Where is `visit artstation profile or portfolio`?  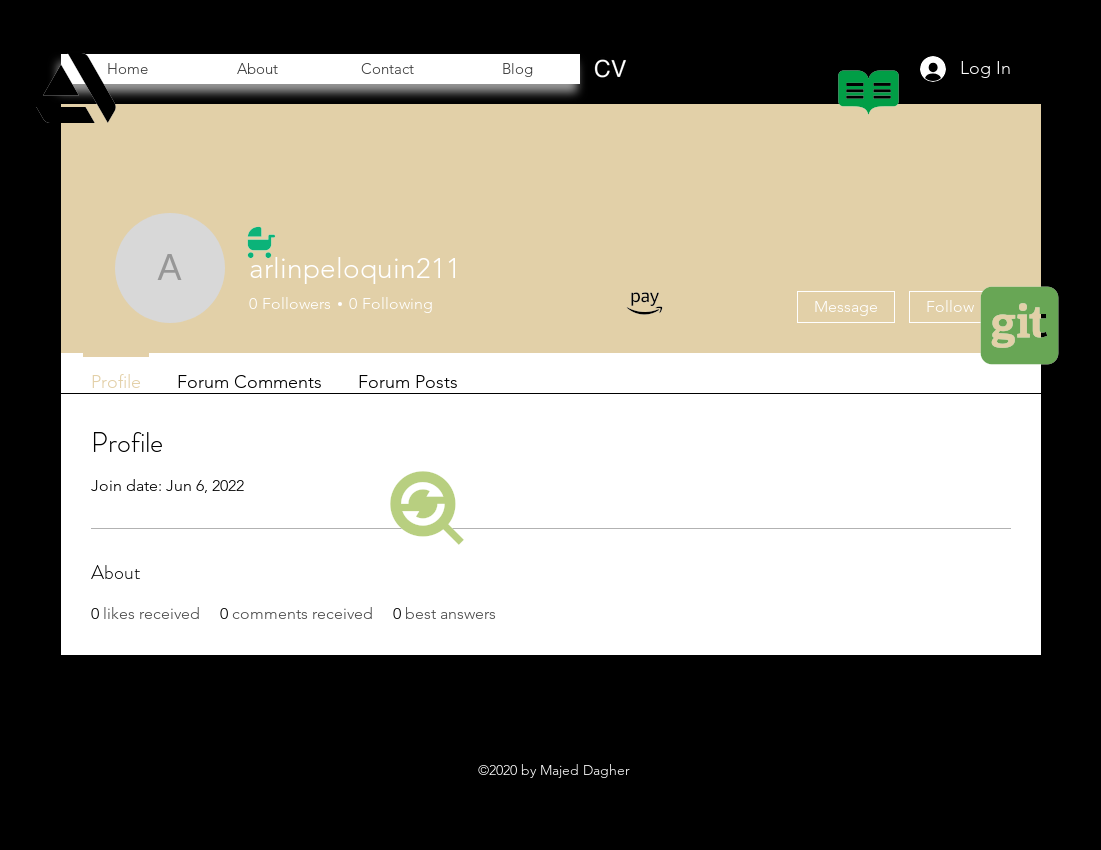
visit artstation profile or portfolio is located at coordinates (76, 88).